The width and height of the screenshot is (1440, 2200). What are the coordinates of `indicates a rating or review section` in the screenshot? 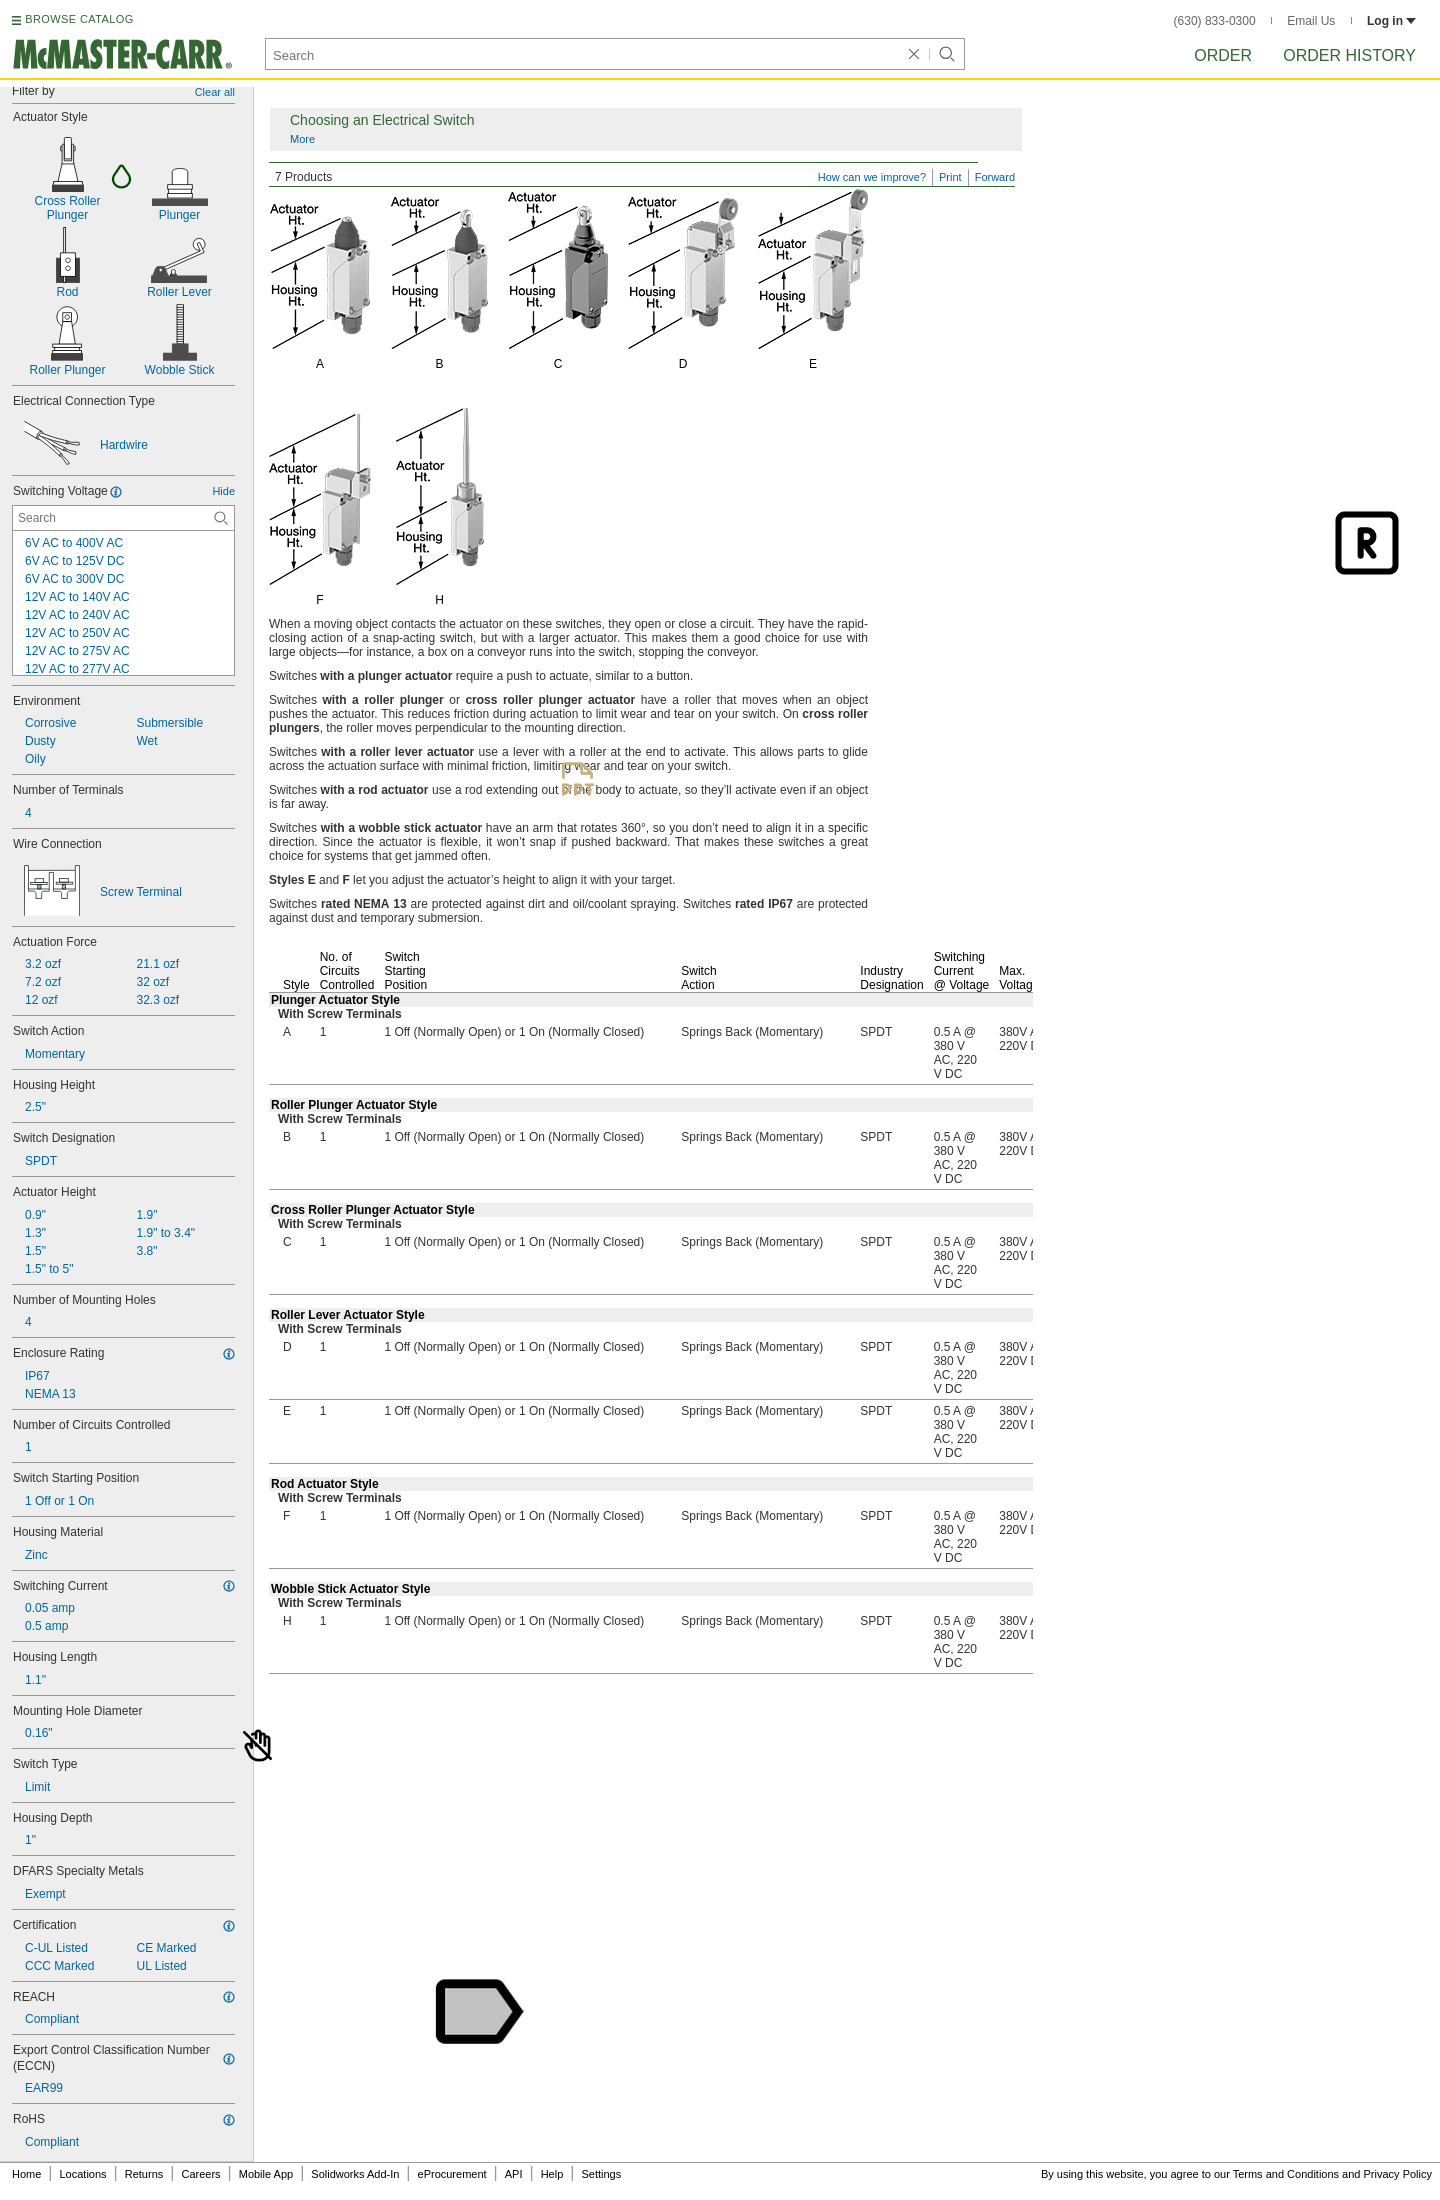 It's located at (1367, 543).